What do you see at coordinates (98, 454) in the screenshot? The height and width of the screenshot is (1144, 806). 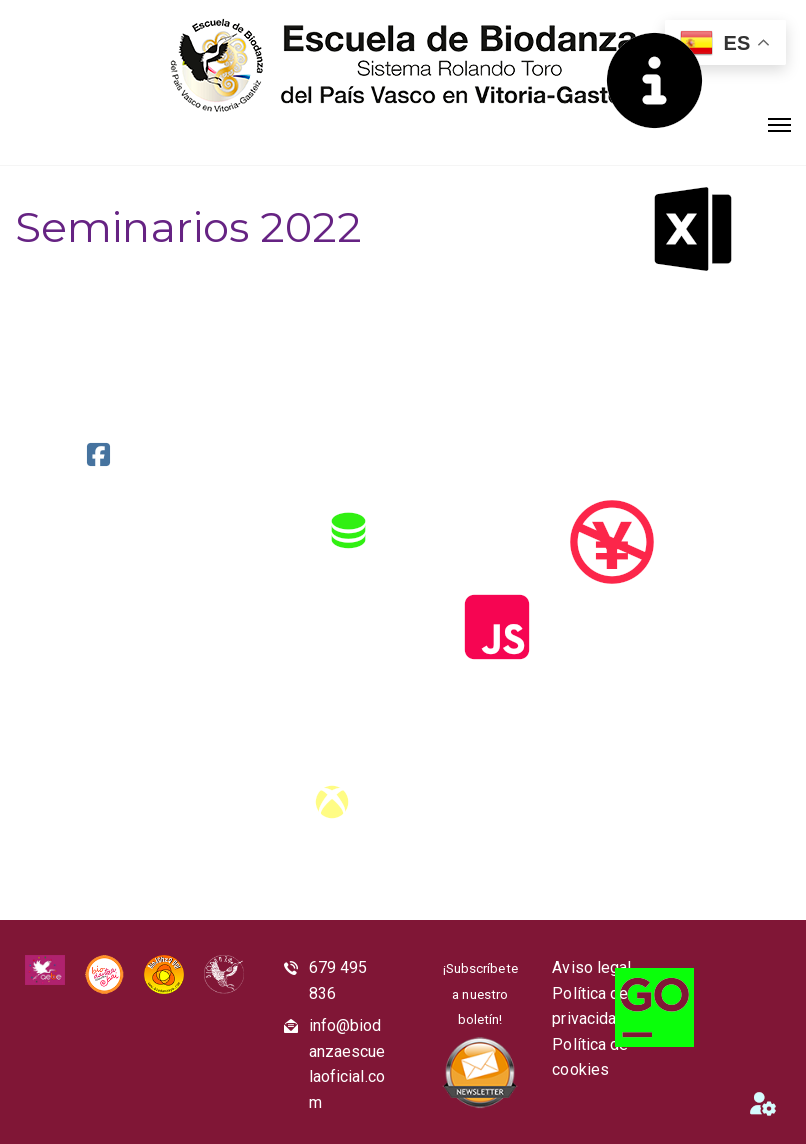 I see `share to facebook` at bounding box center [98, 454].